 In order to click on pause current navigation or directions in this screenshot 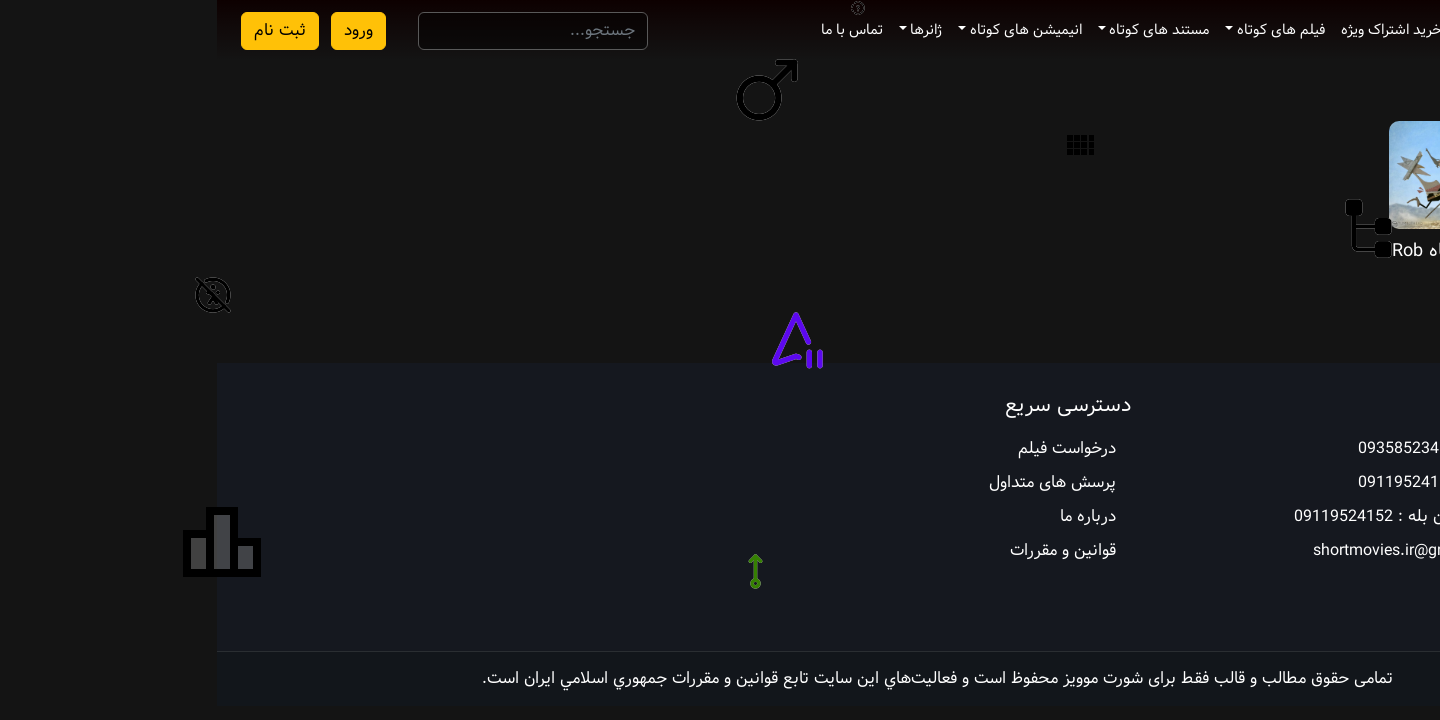, I will do `click(796, 339)`.